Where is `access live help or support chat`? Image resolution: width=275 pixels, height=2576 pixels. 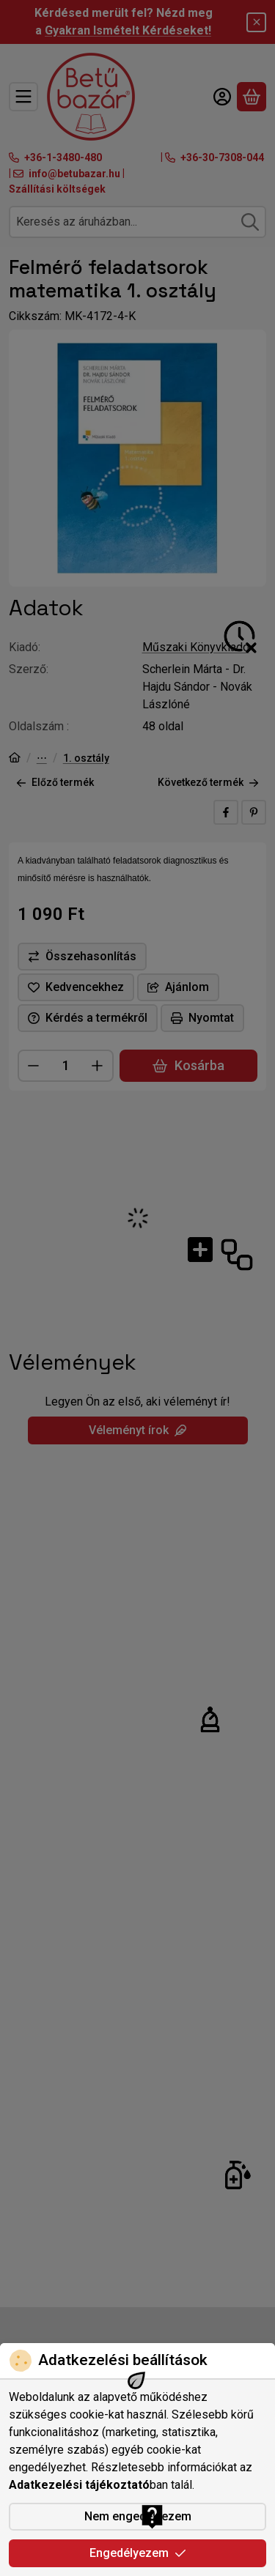 access live help or support chat is located at coordinates (152, 2516).